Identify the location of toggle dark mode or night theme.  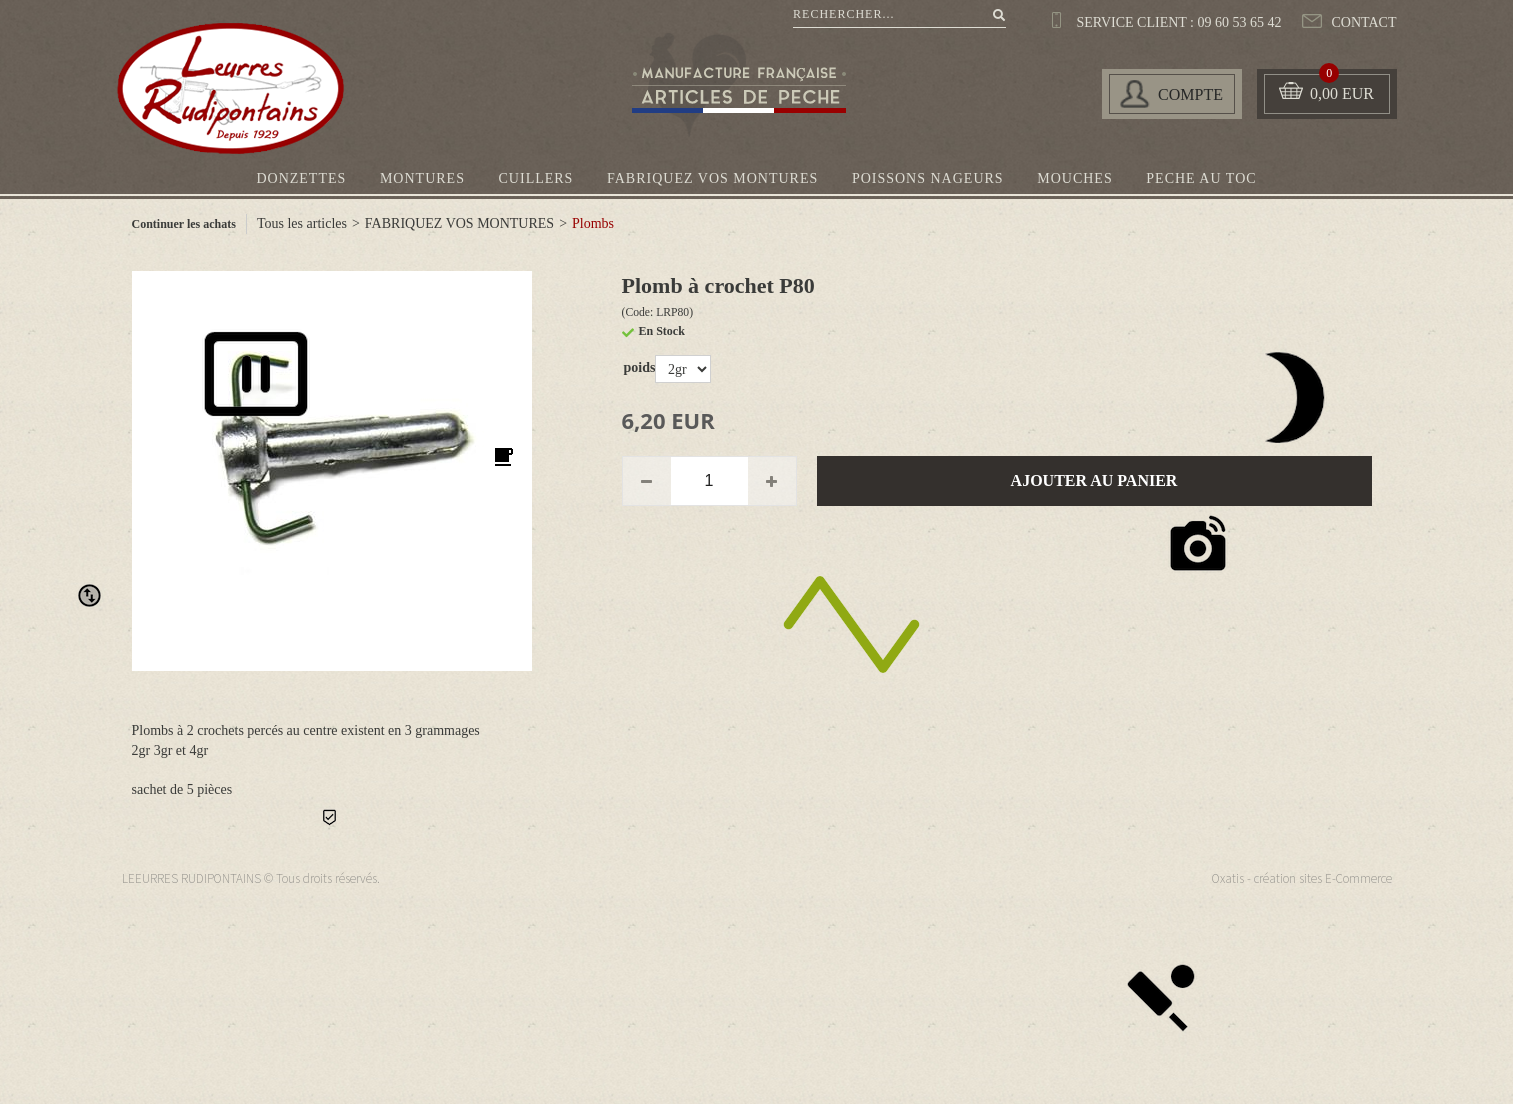
(1292, 397).